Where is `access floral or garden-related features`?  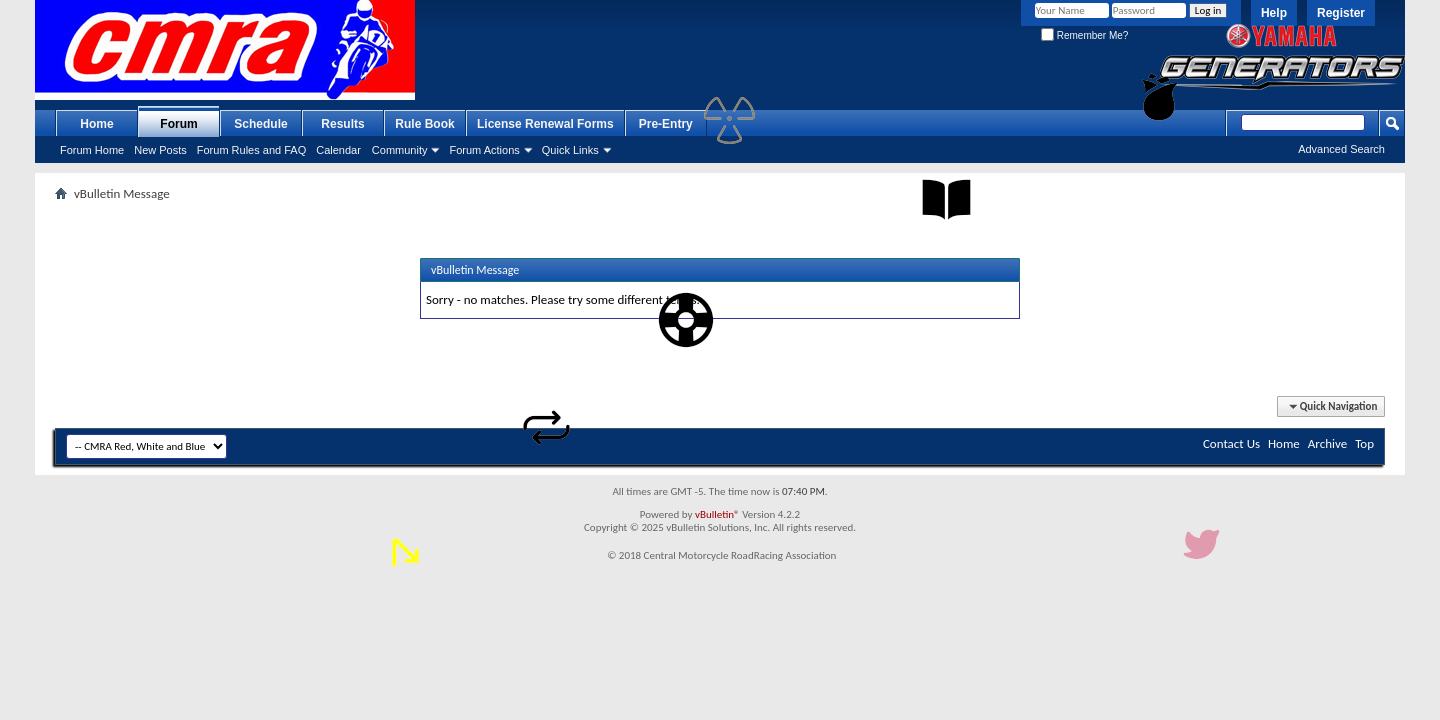
access floral or garden-related features is located at coordinates (1159, 97).